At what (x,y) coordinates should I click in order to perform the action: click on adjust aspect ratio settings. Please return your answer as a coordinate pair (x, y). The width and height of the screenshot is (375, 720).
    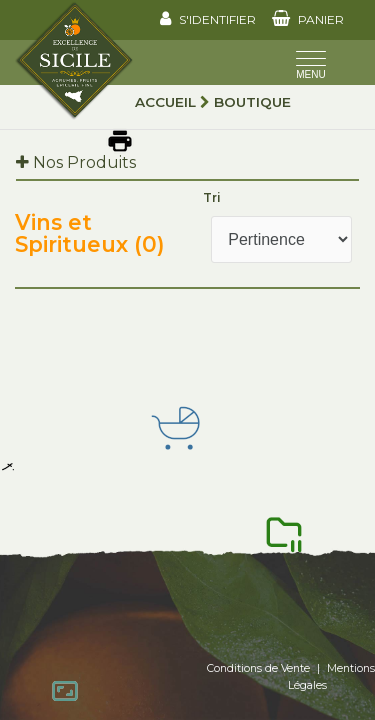
    Looking at the image, I should click on (65, 691).